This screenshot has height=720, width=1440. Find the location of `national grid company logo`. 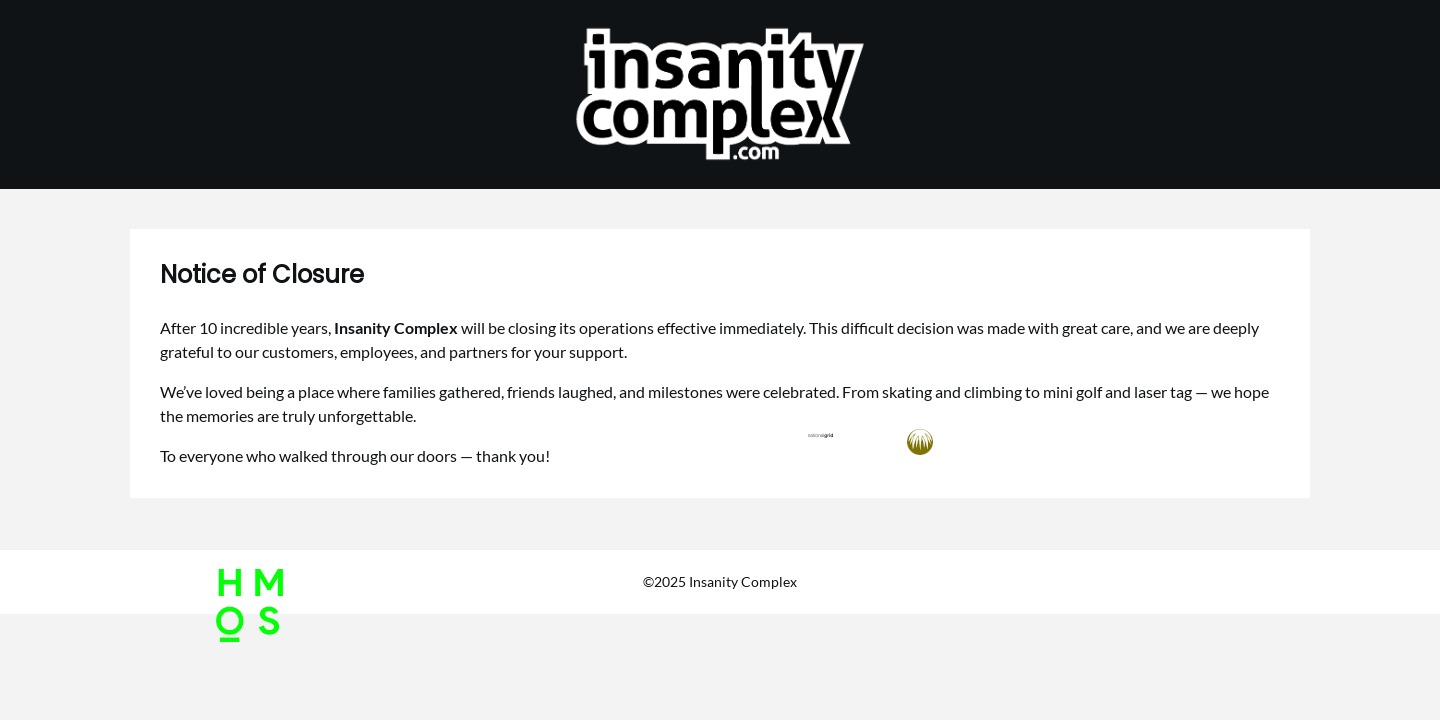

national grid company logo is located at coordinates (820, 435).